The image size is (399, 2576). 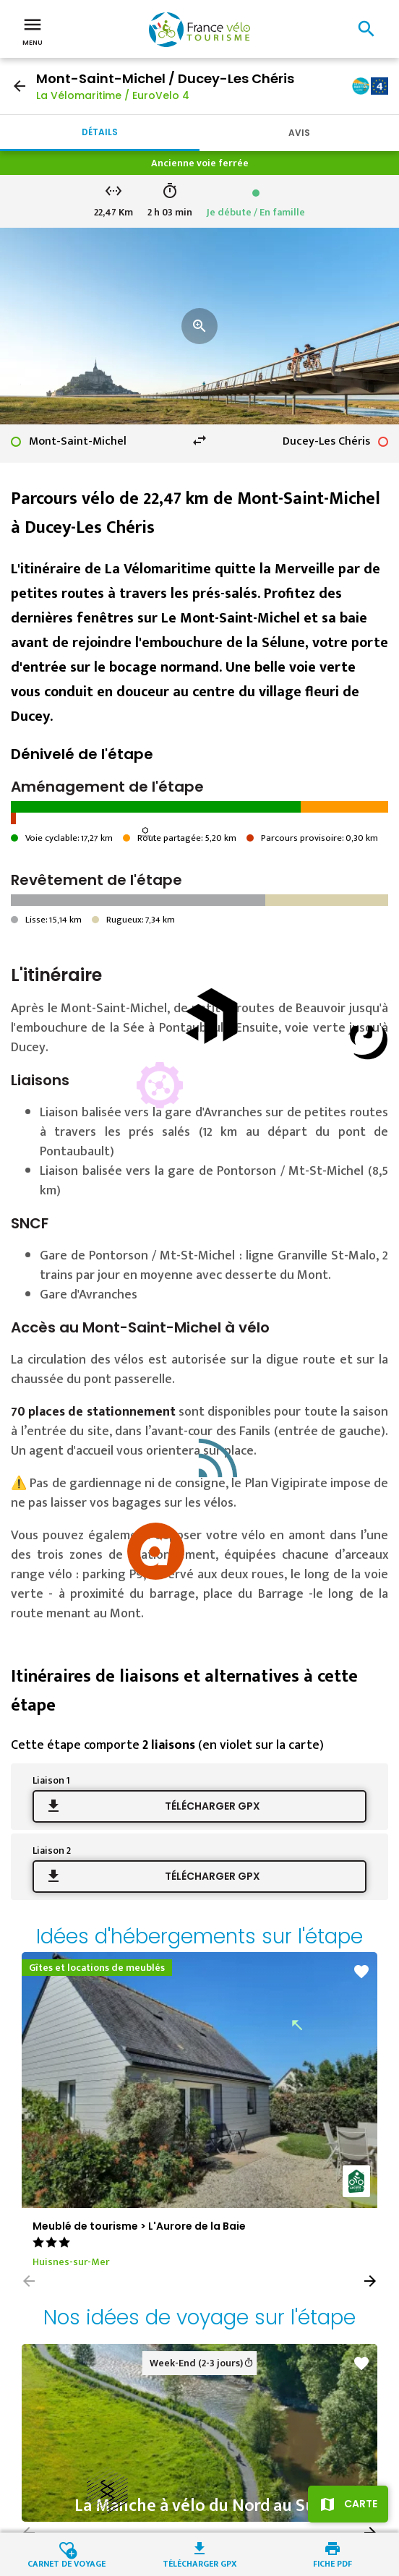 I want to click on open the AirAsia app, so click(x=155, y=1551).